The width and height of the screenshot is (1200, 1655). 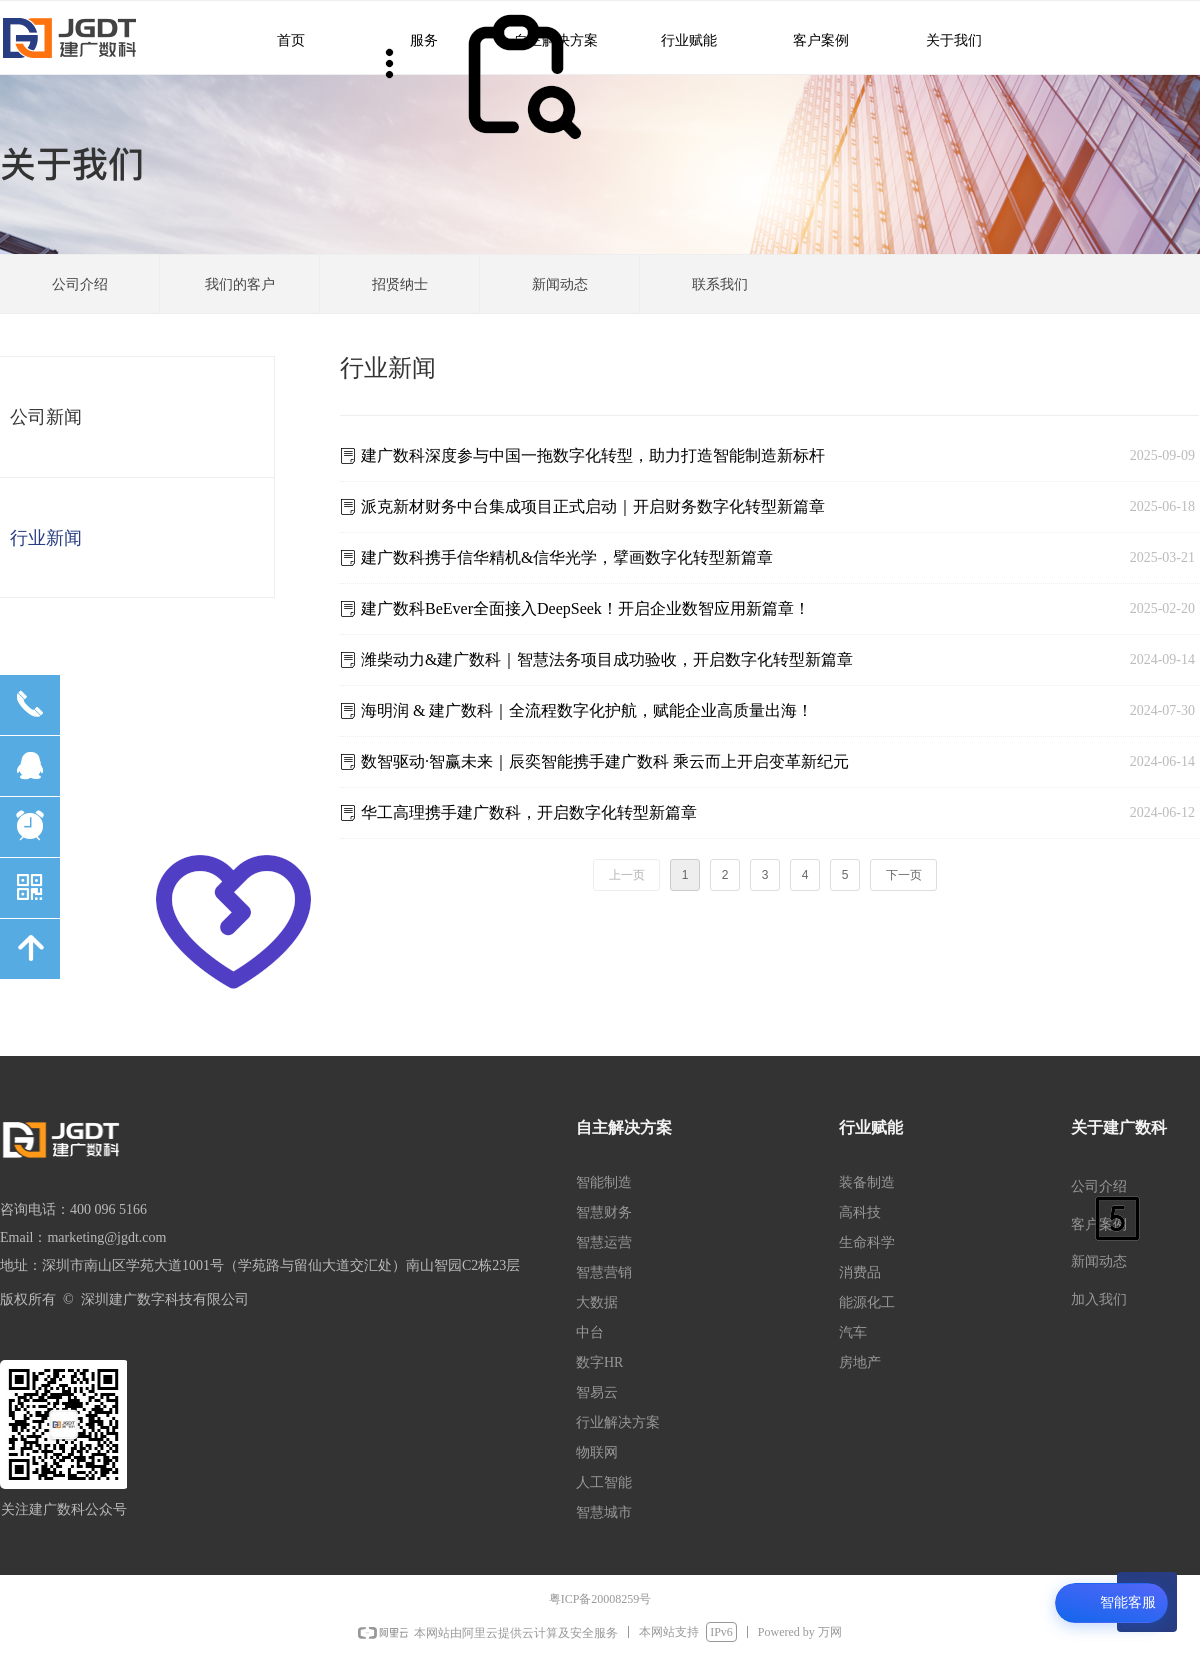 I want to click on access more options or actions, so click(x=389, y=63).